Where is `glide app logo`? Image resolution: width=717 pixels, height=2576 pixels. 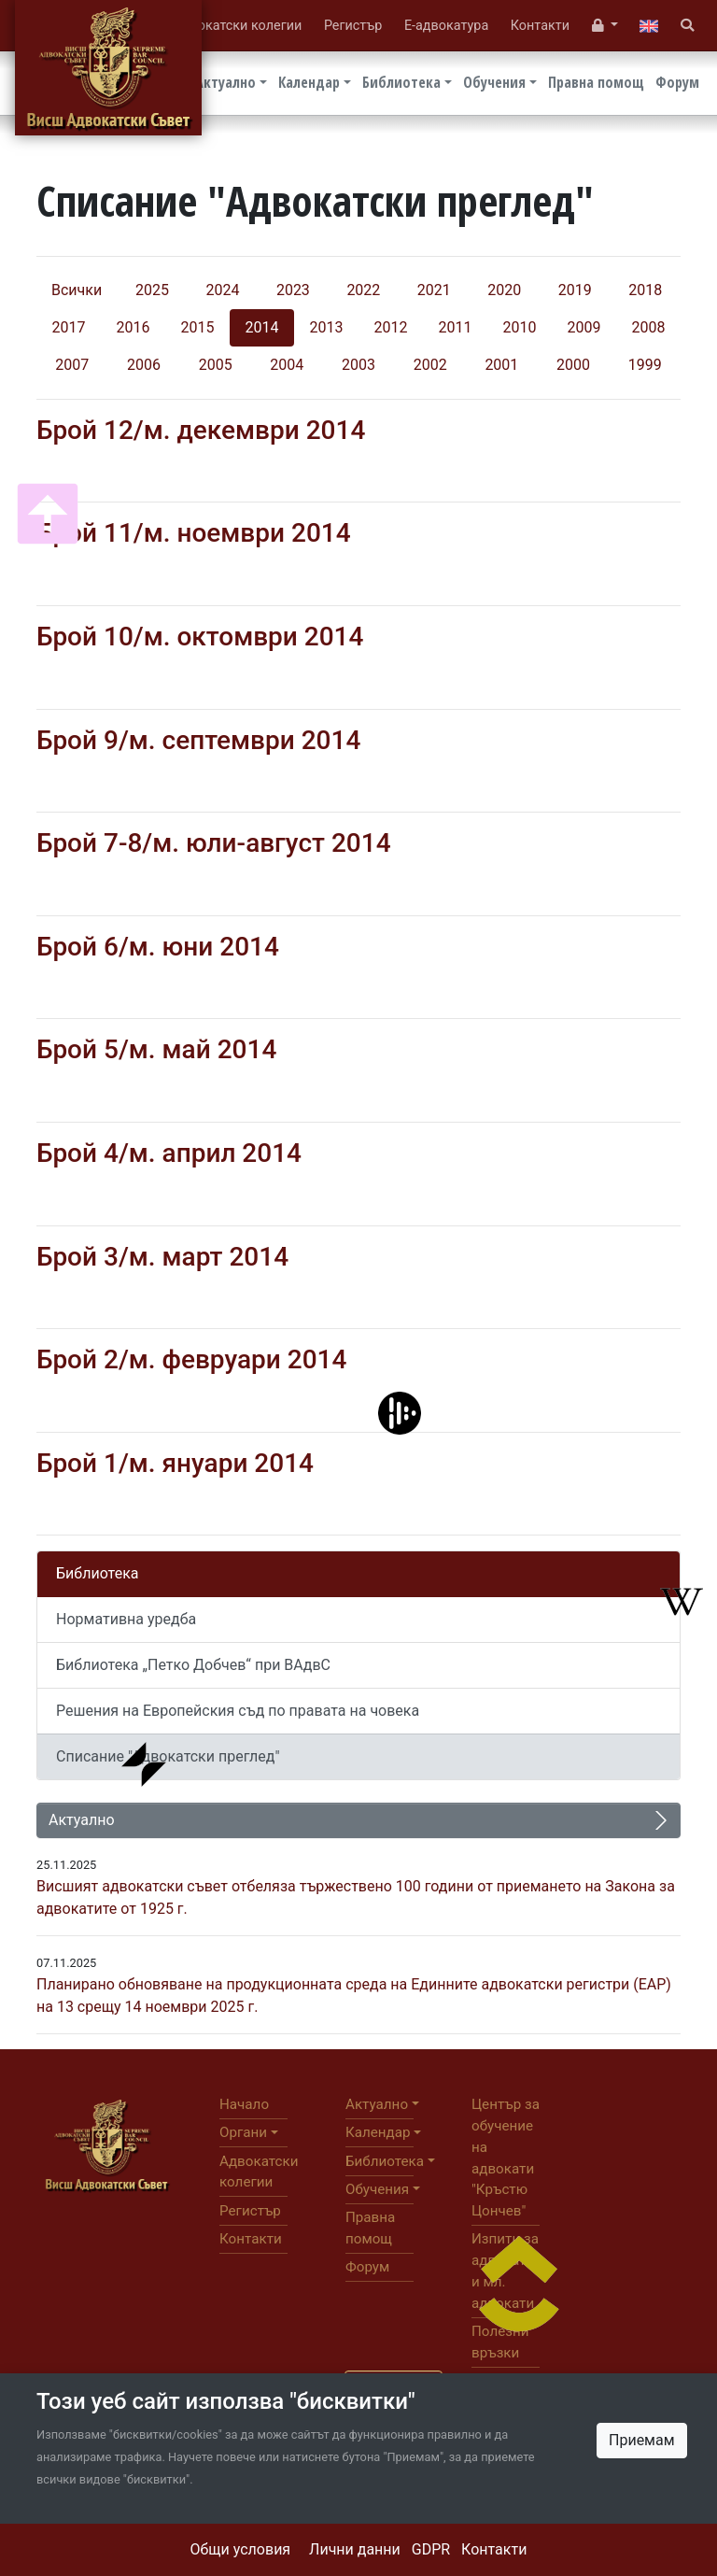 glide app logo is located at coordinates (144, 1764).